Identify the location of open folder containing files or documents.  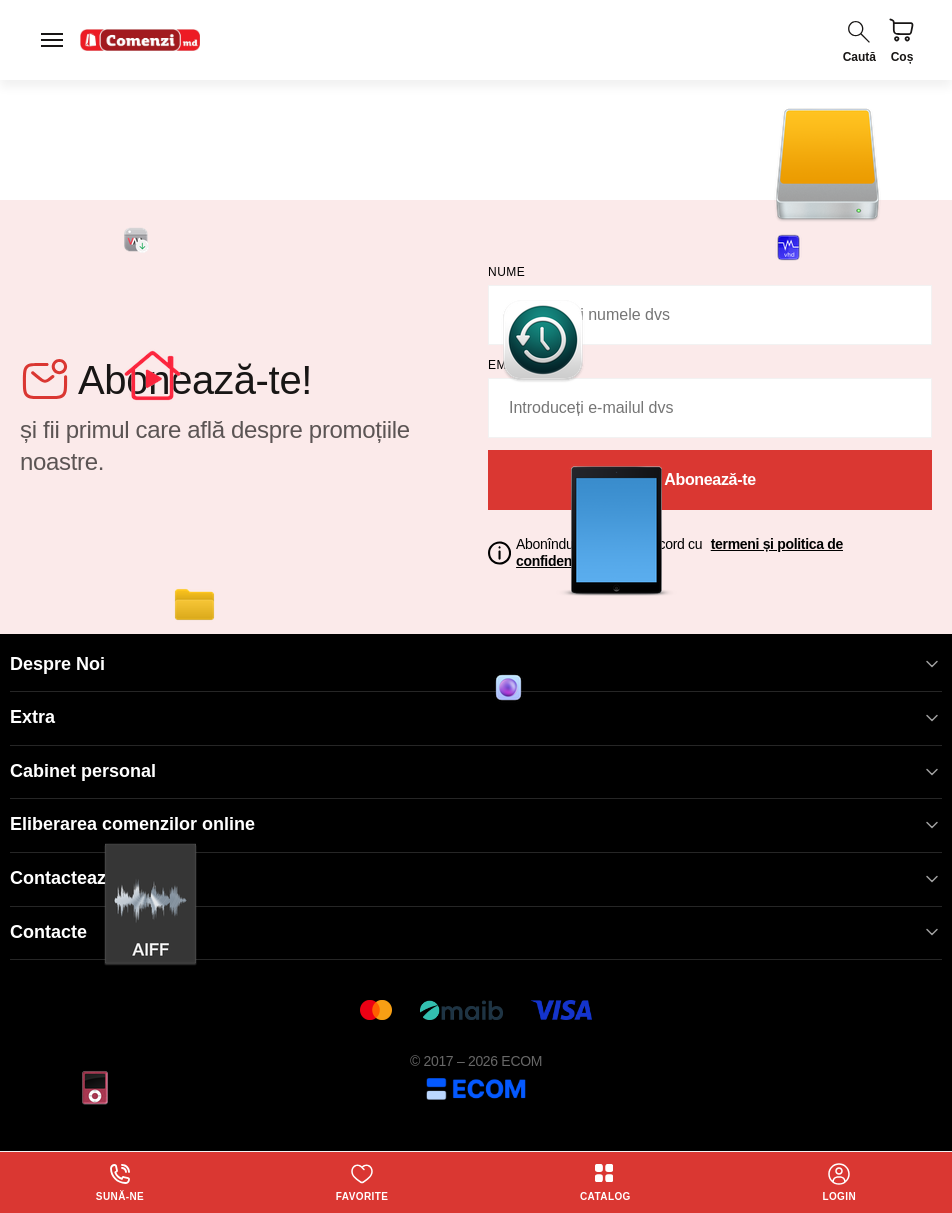
(194, 604).